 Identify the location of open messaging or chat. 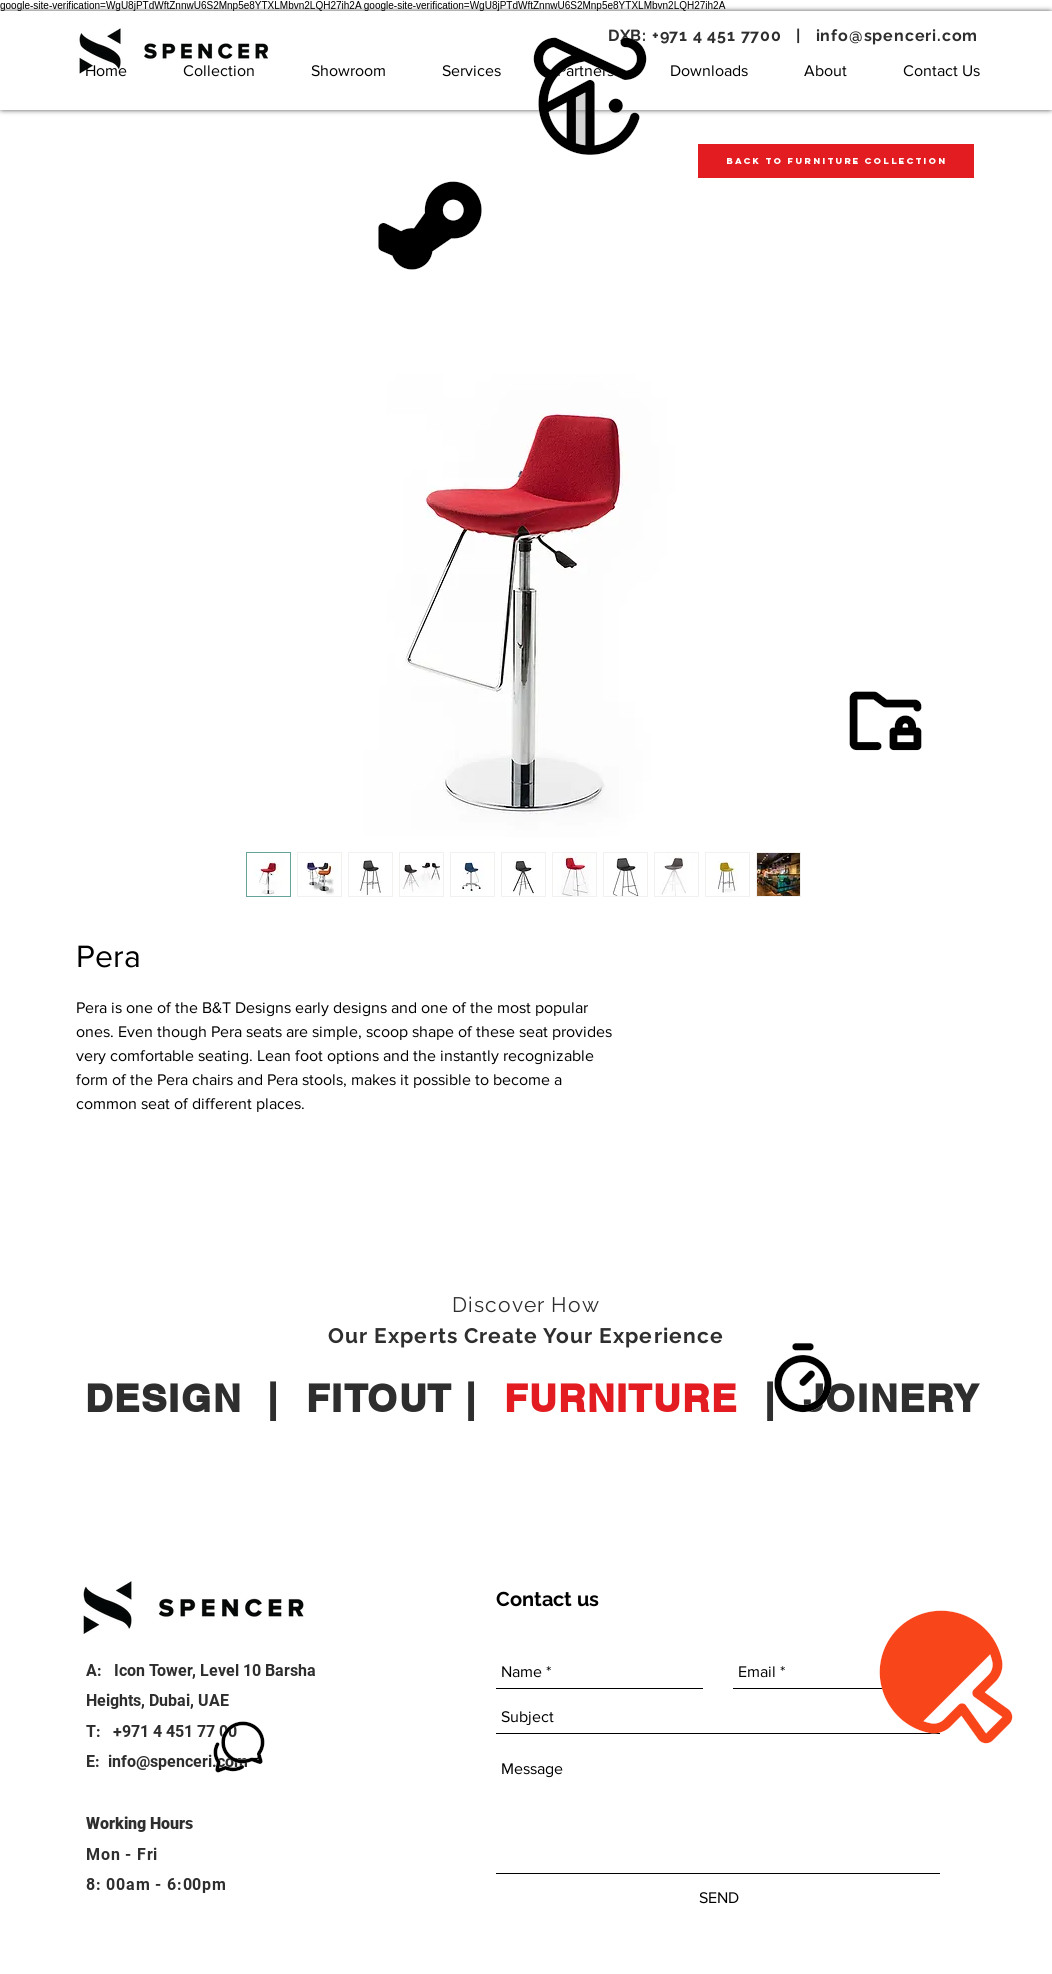
(239, 1747).